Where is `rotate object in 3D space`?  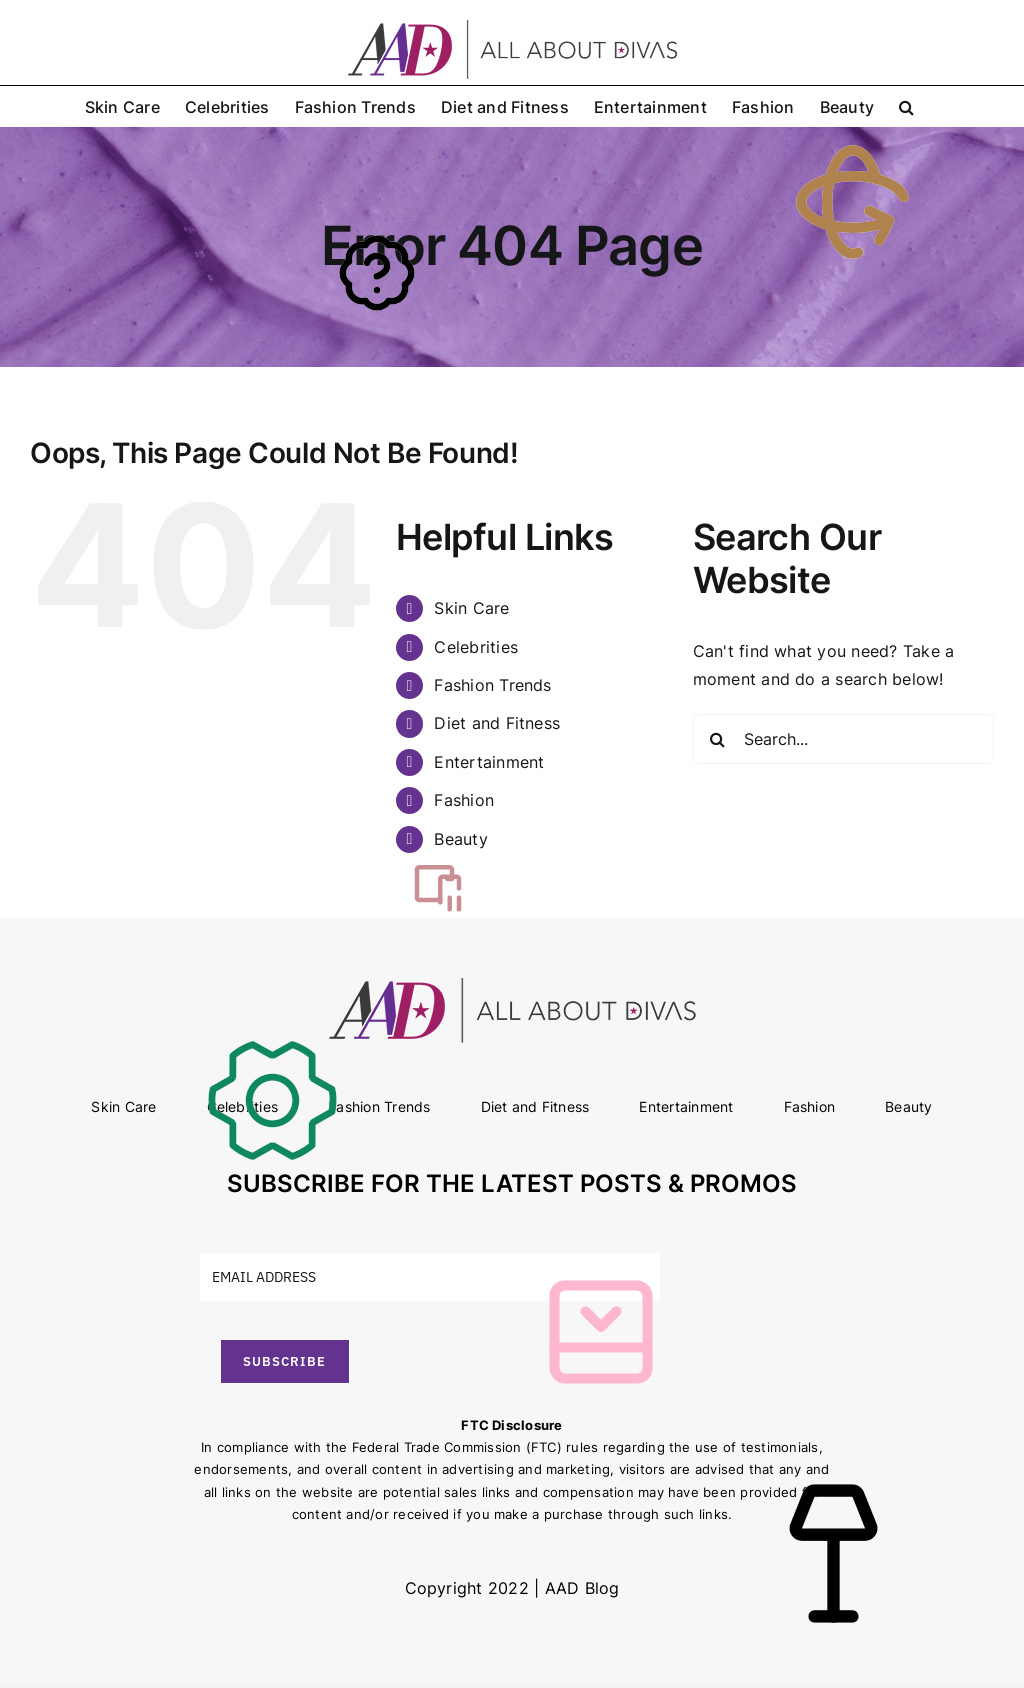 rotate object in 3D space is located at coordinates (853, 202).